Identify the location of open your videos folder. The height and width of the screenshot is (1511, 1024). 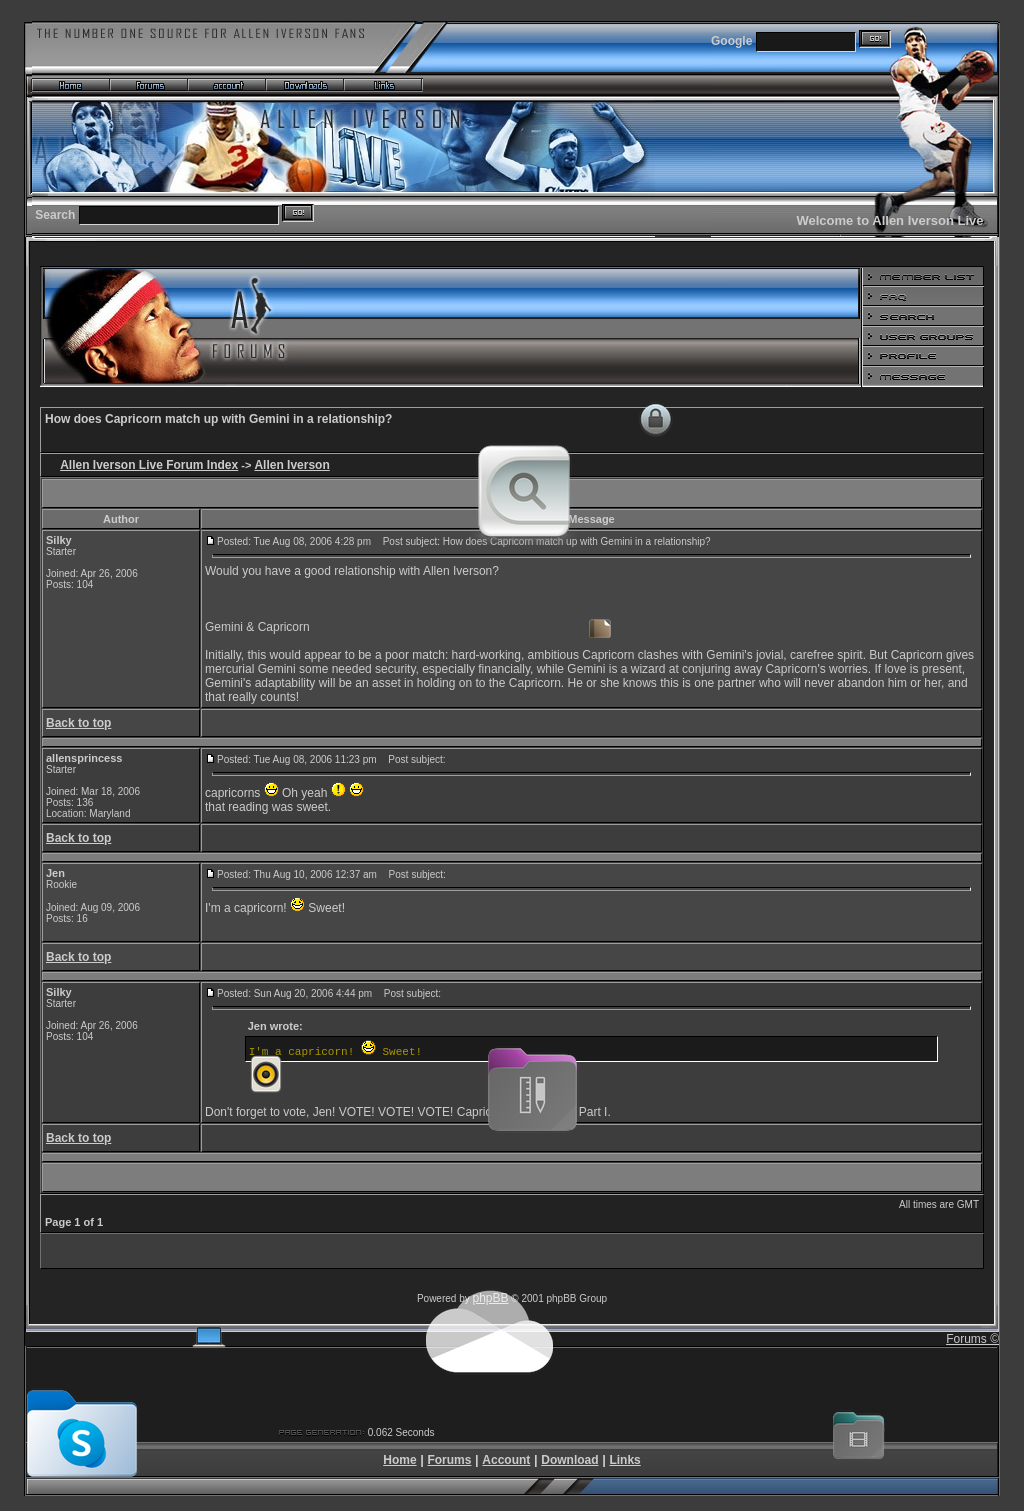
(858, 1435).